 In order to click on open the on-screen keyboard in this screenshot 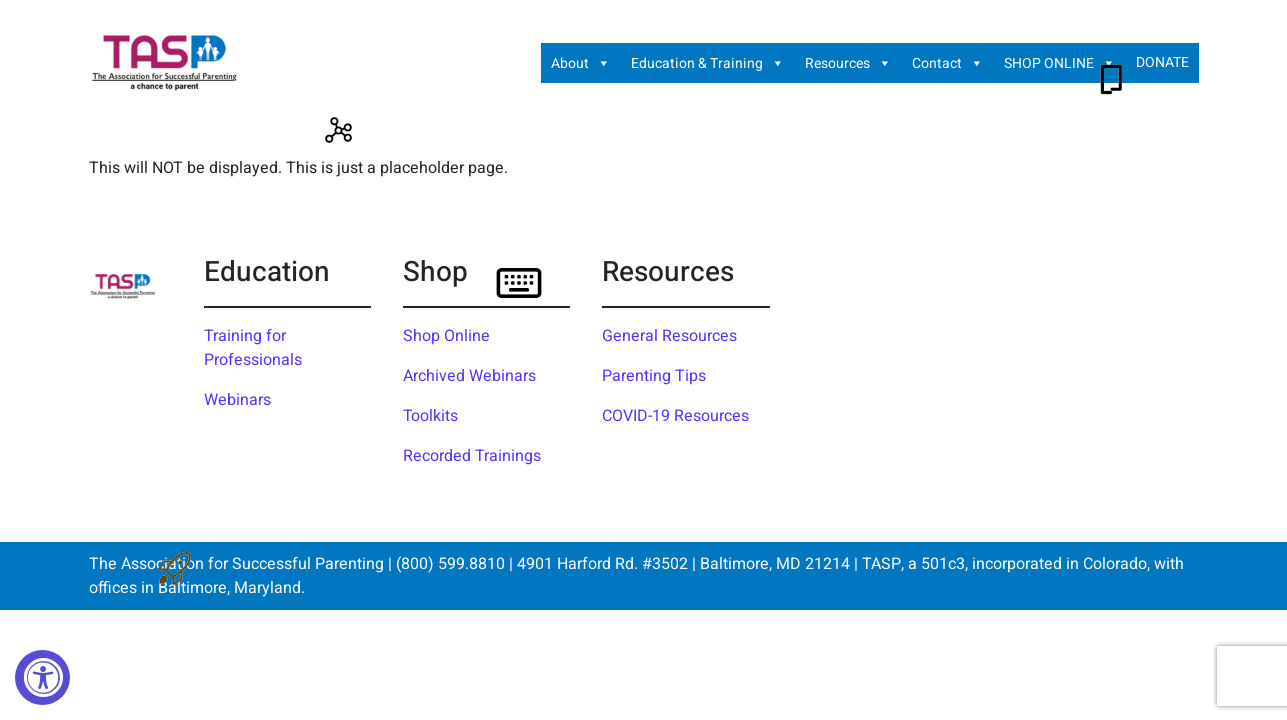, I will do `click(519, 283)`.